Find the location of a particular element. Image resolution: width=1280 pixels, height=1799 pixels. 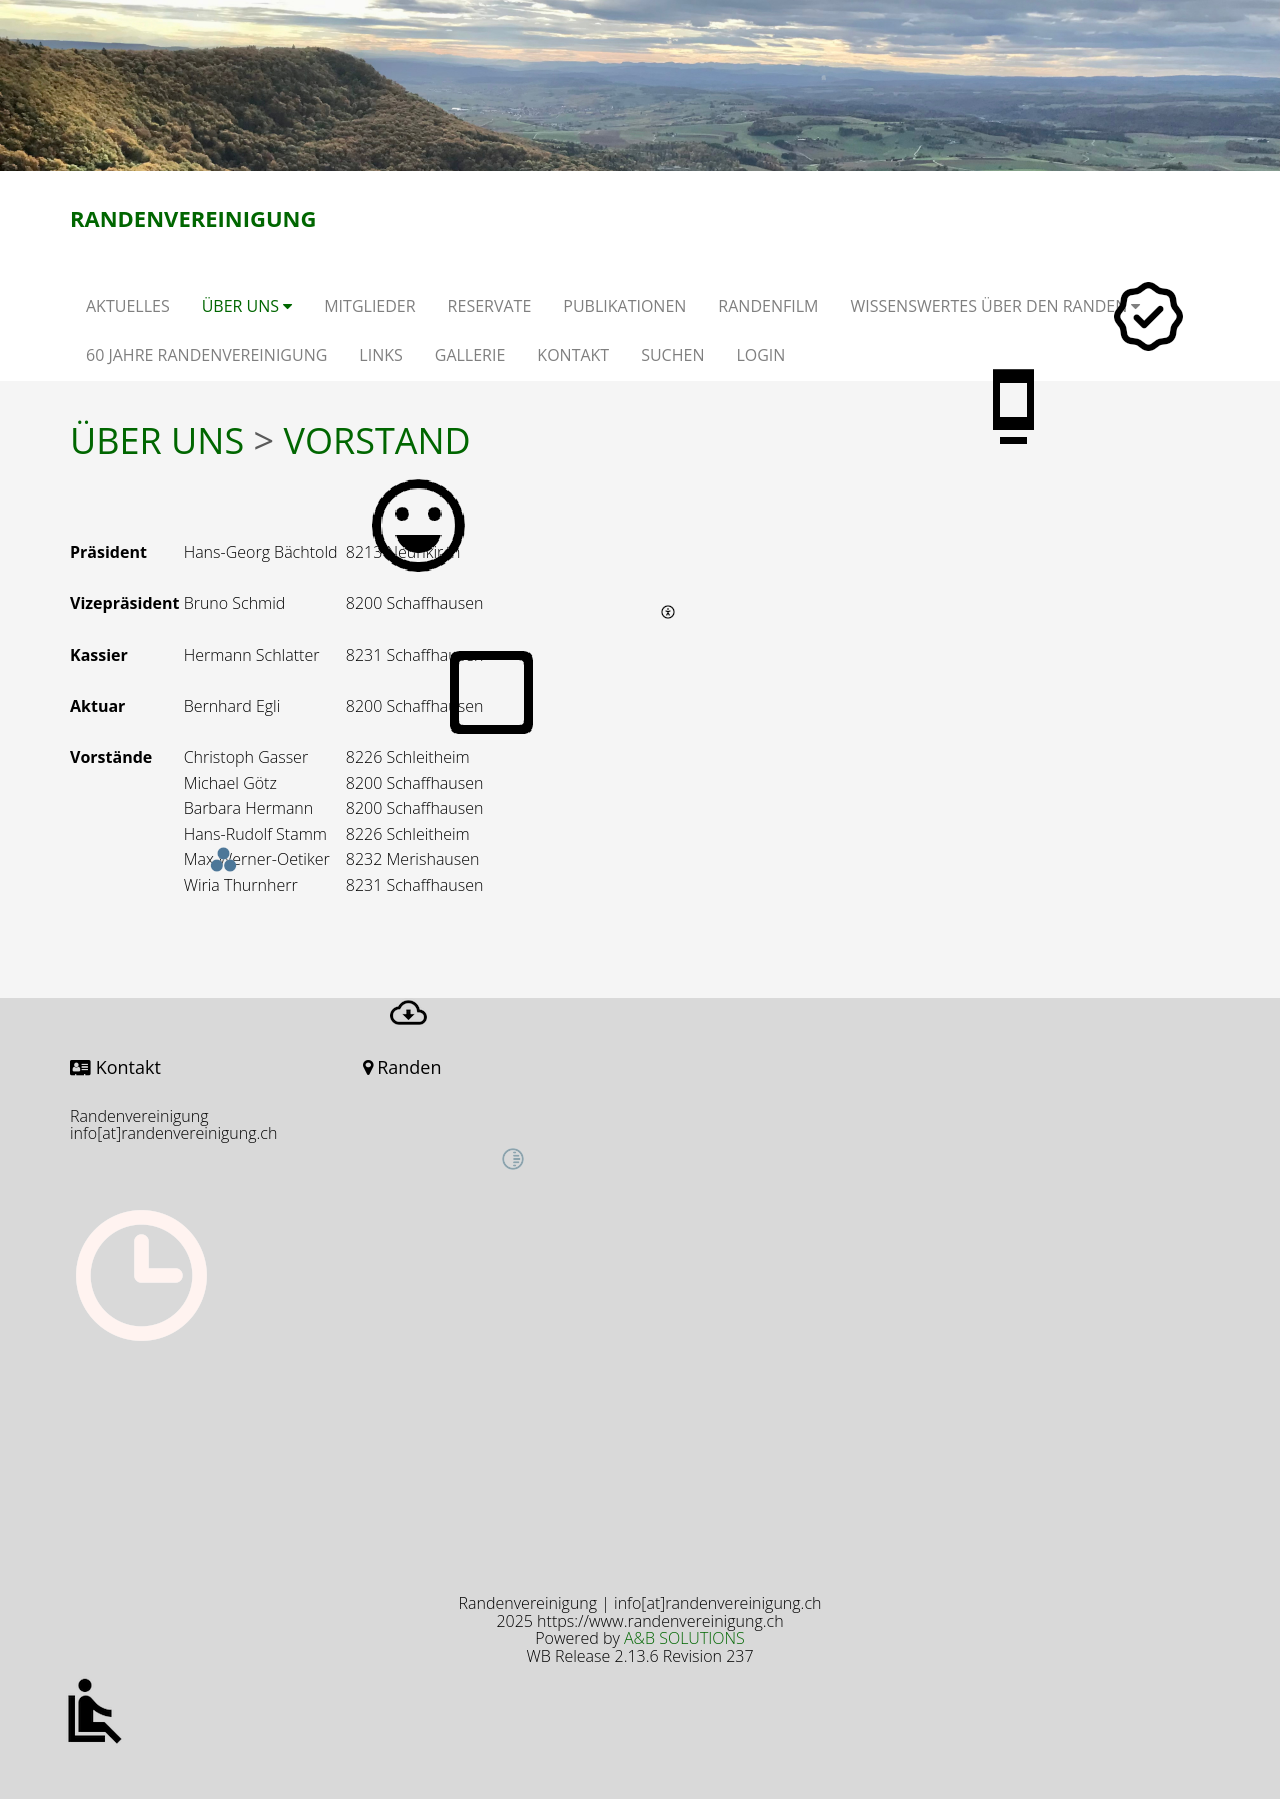

view connected accounts or integrations is located at coordinates (223, 859).